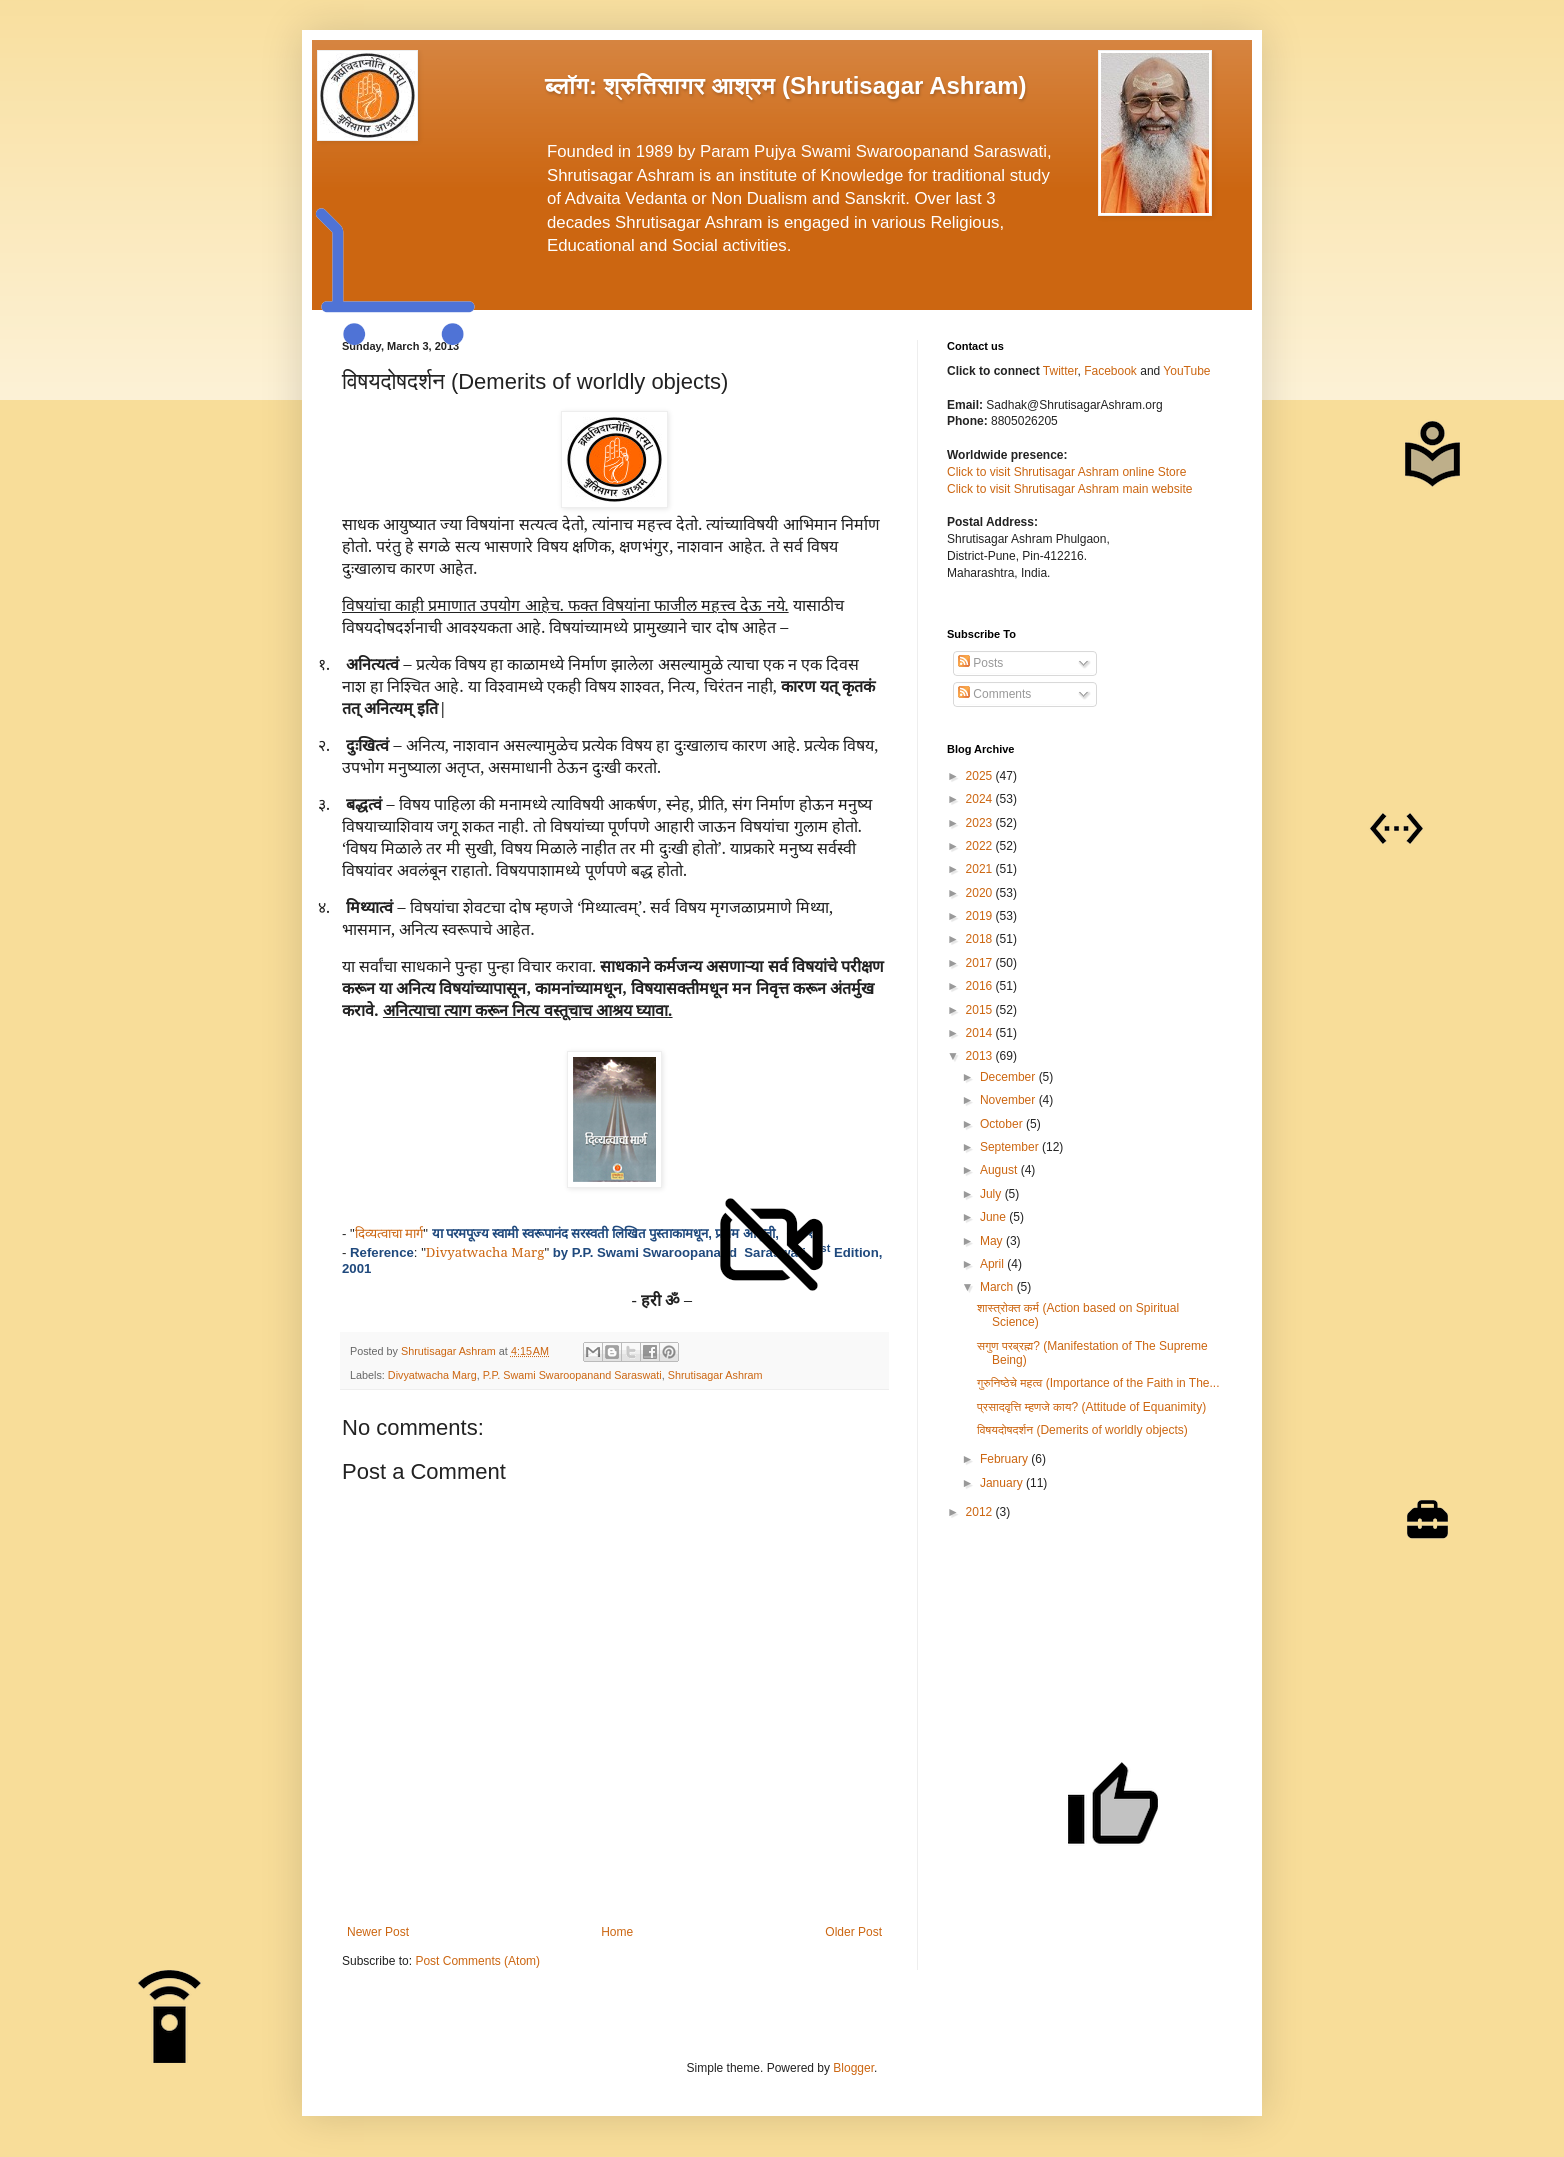 The width and height of the screenshot is (1564, 2157). What do you see at coordinates (1427, 1520) in the screenshot?
I see `access tools and utilities` at bounding box center [1427, 1520].